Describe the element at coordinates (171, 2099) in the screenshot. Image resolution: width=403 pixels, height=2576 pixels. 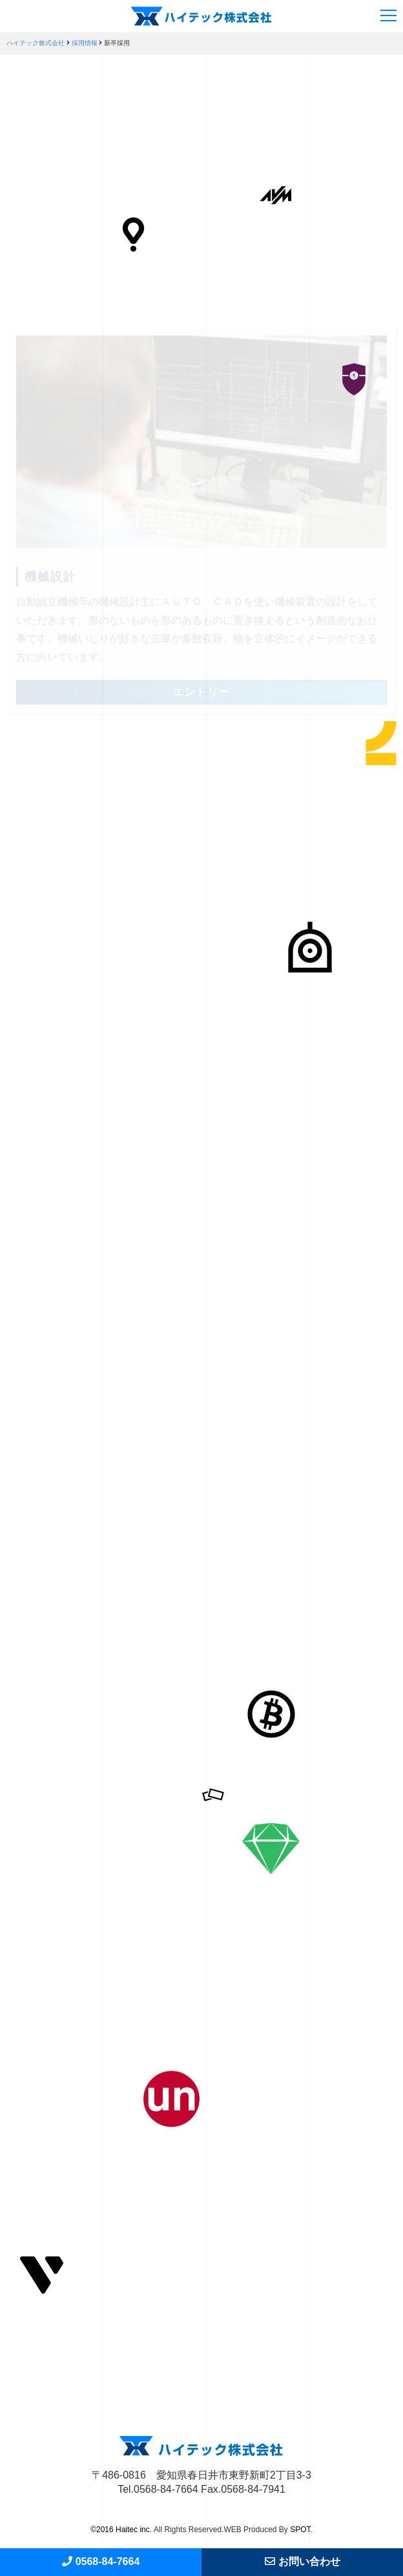
I see `unstop platform logo` at that location.